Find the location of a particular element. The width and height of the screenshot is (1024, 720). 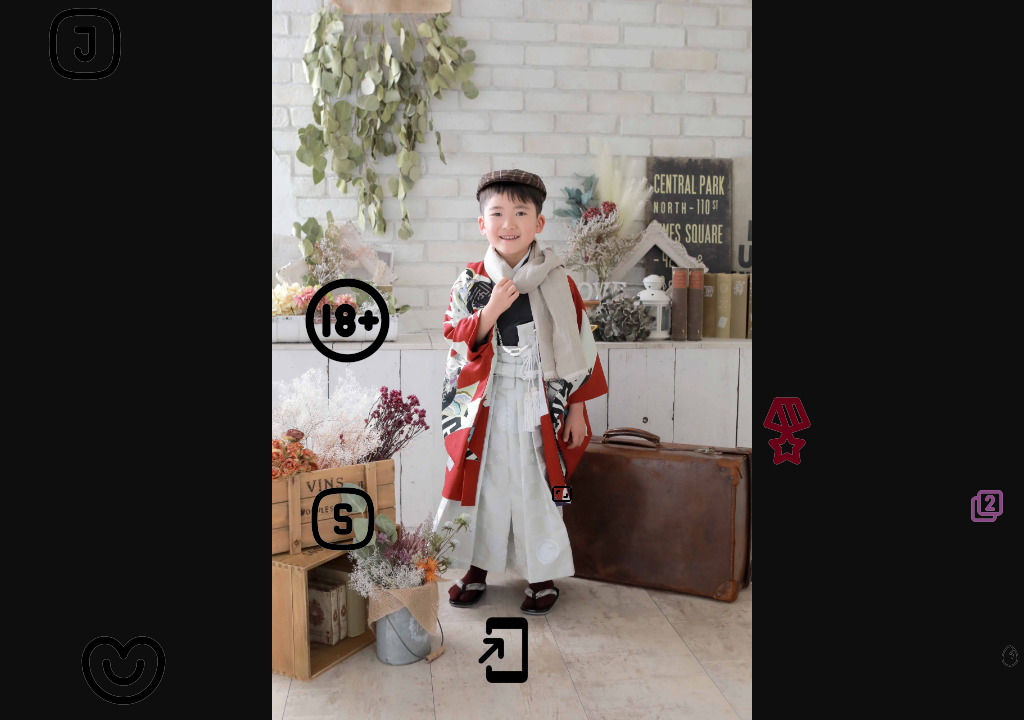

view achievements or awards is located at coordinates (787, 431).